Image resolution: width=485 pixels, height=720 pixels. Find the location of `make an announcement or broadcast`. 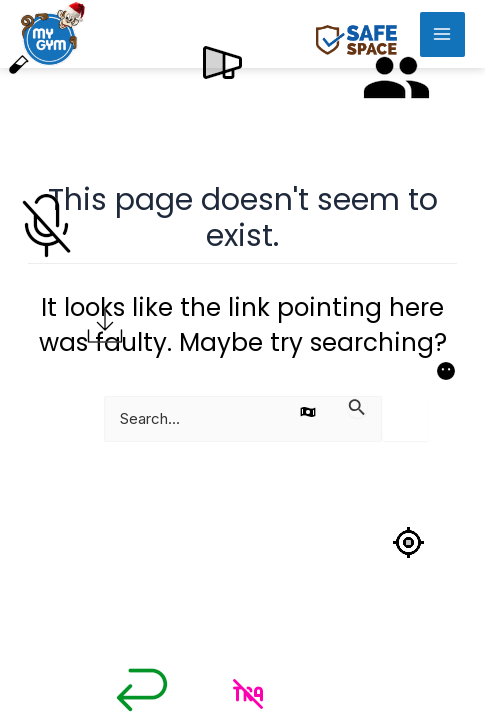

make an announcement or broadcast is located at coordinates (221, 64).